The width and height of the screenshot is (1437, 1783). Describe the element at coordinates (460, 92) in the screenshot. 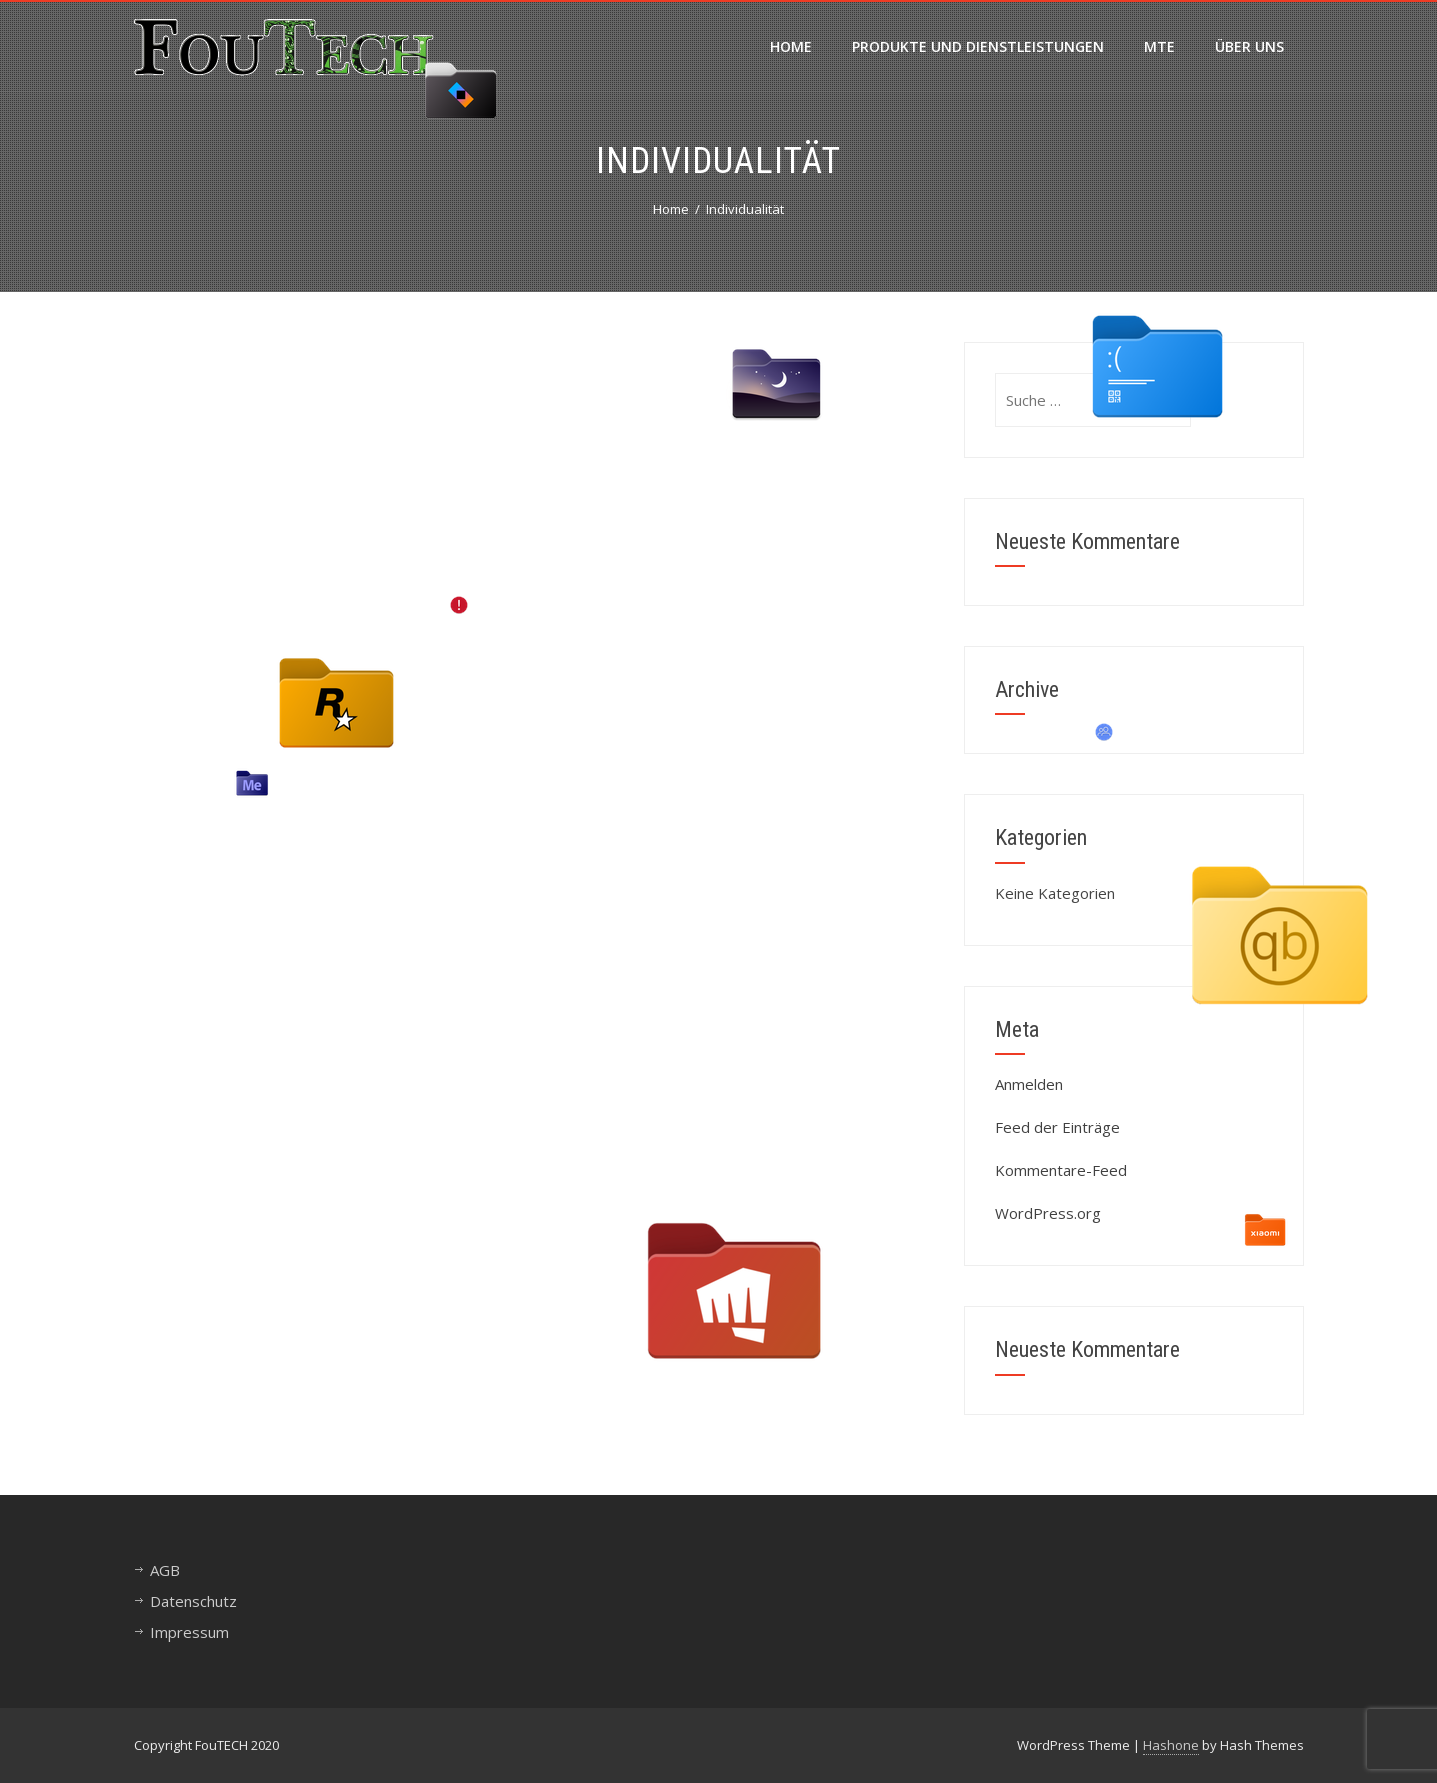

I see `folder containing JetBrains Ktor project files` at that location.